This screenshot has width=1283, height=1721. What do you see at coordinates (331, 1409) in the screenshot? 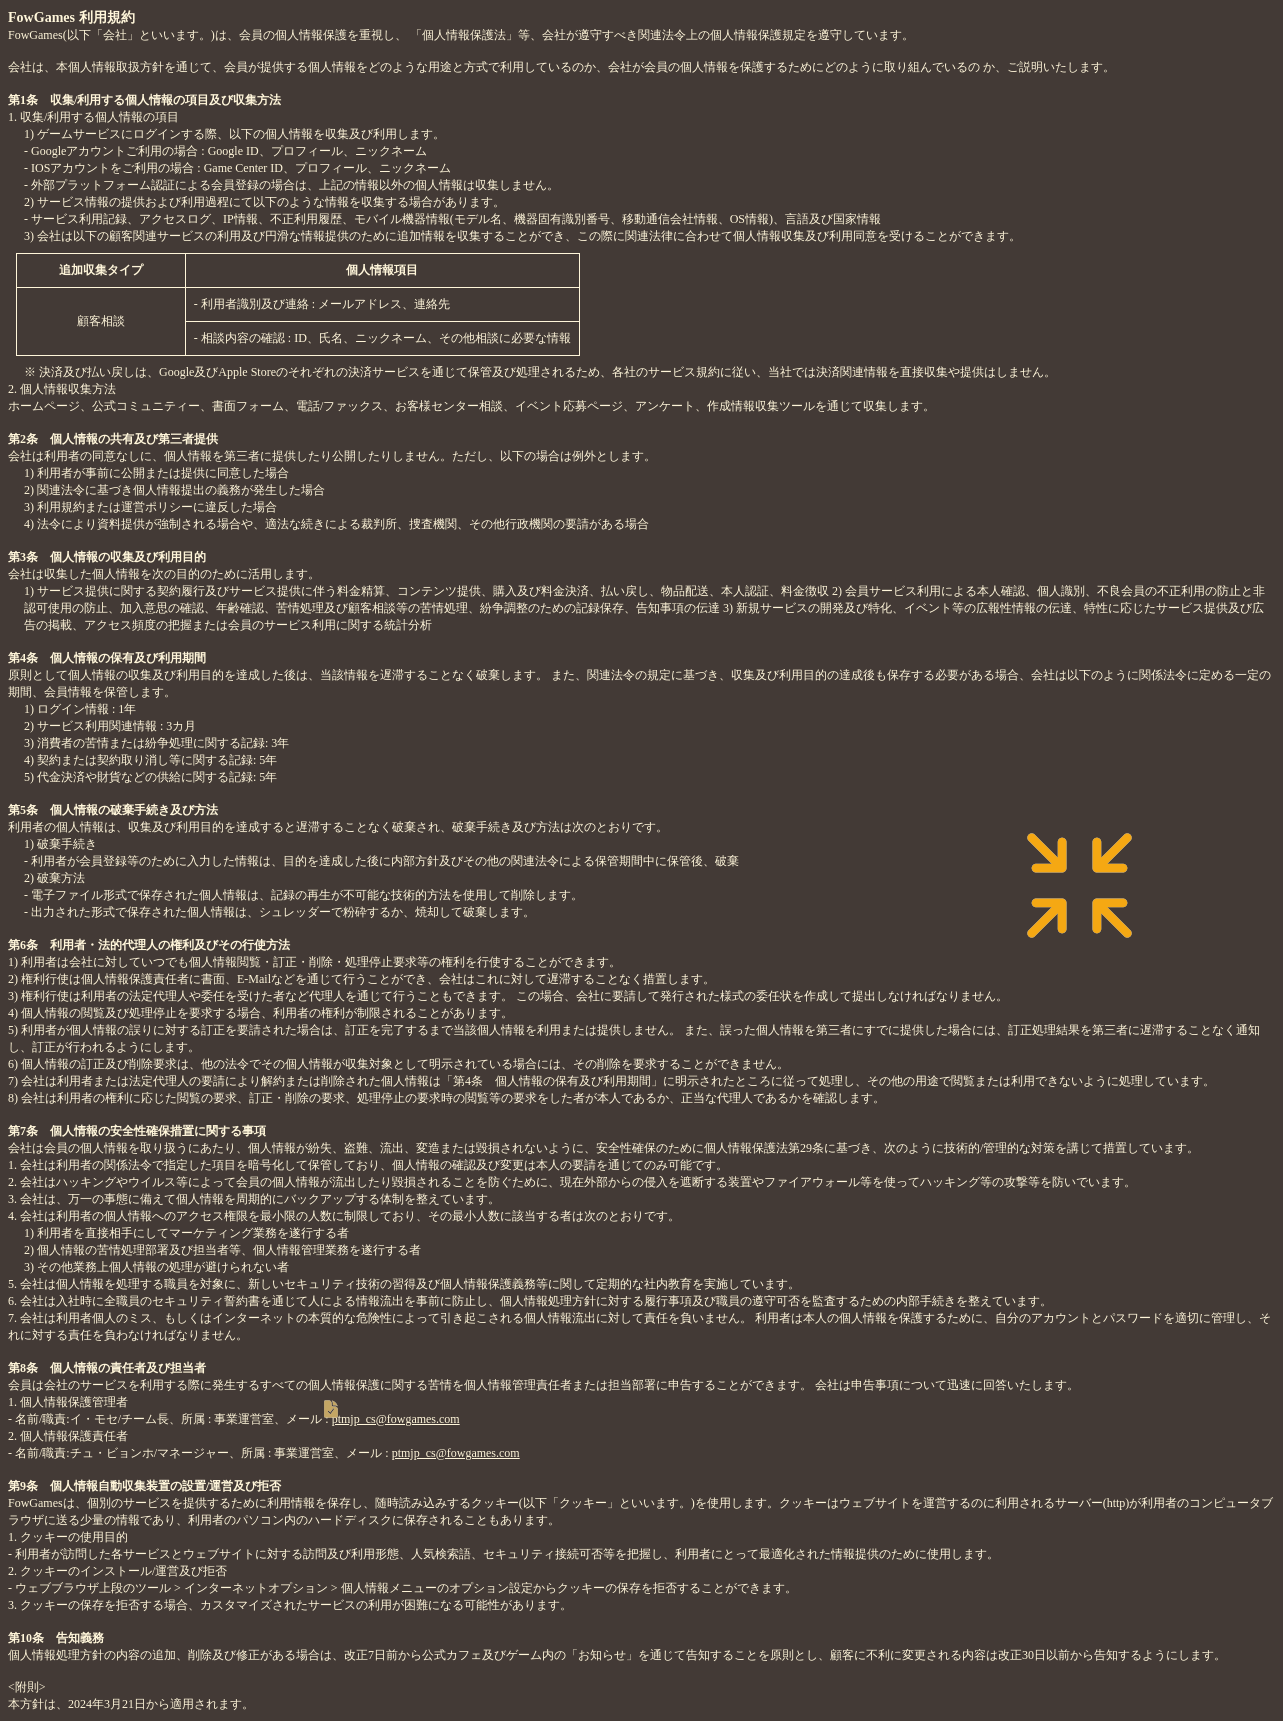
I see `document verified or approved` at bounding box center [331, 1409].